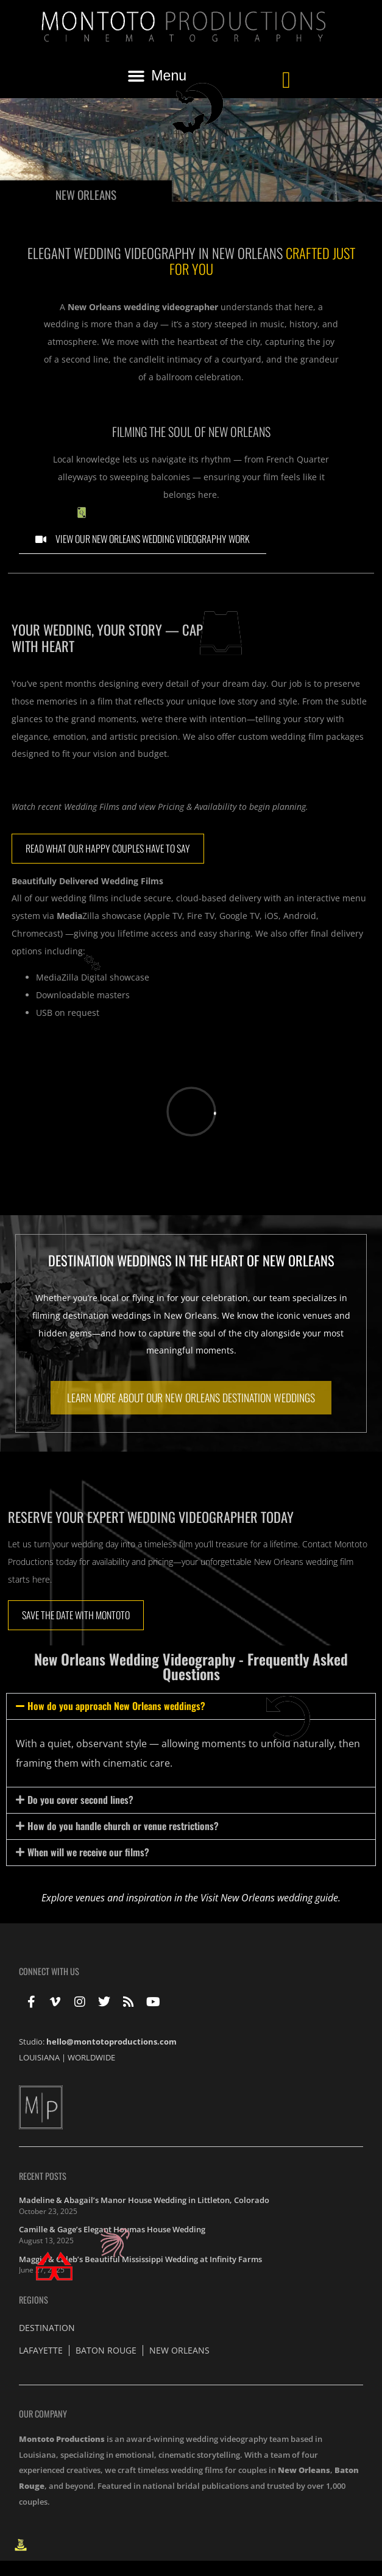  What do you see at coordinates (288, 1719) in the screenshot?
I see `undo last action` at bounding box center [288, 1719].